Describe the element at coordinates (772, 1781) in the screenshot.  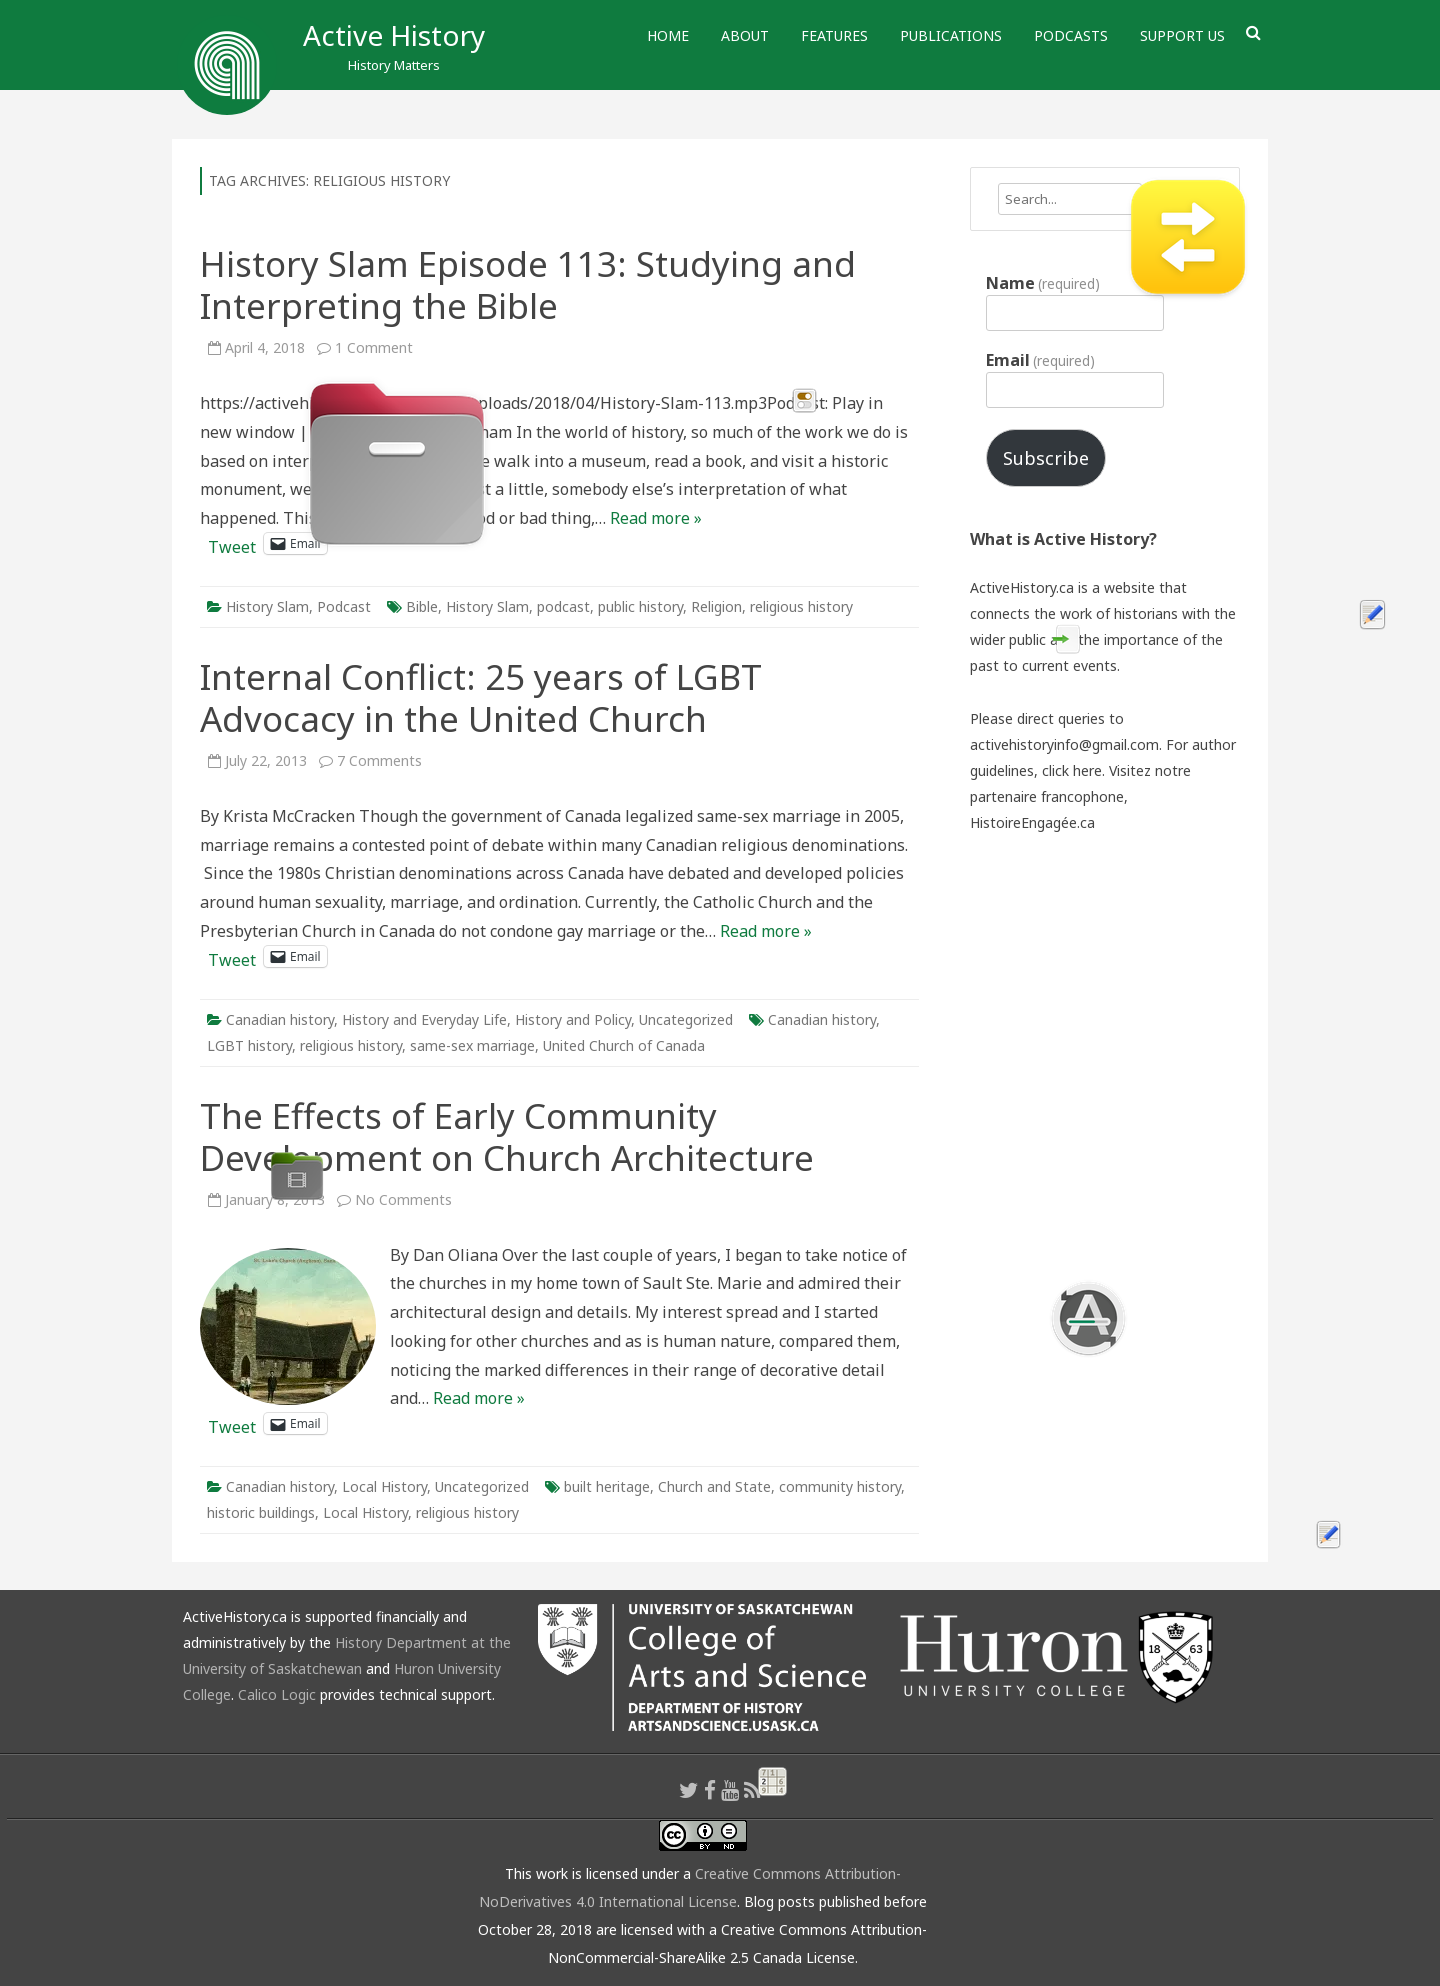
I see `open the sudoku puzzle game` at that location.